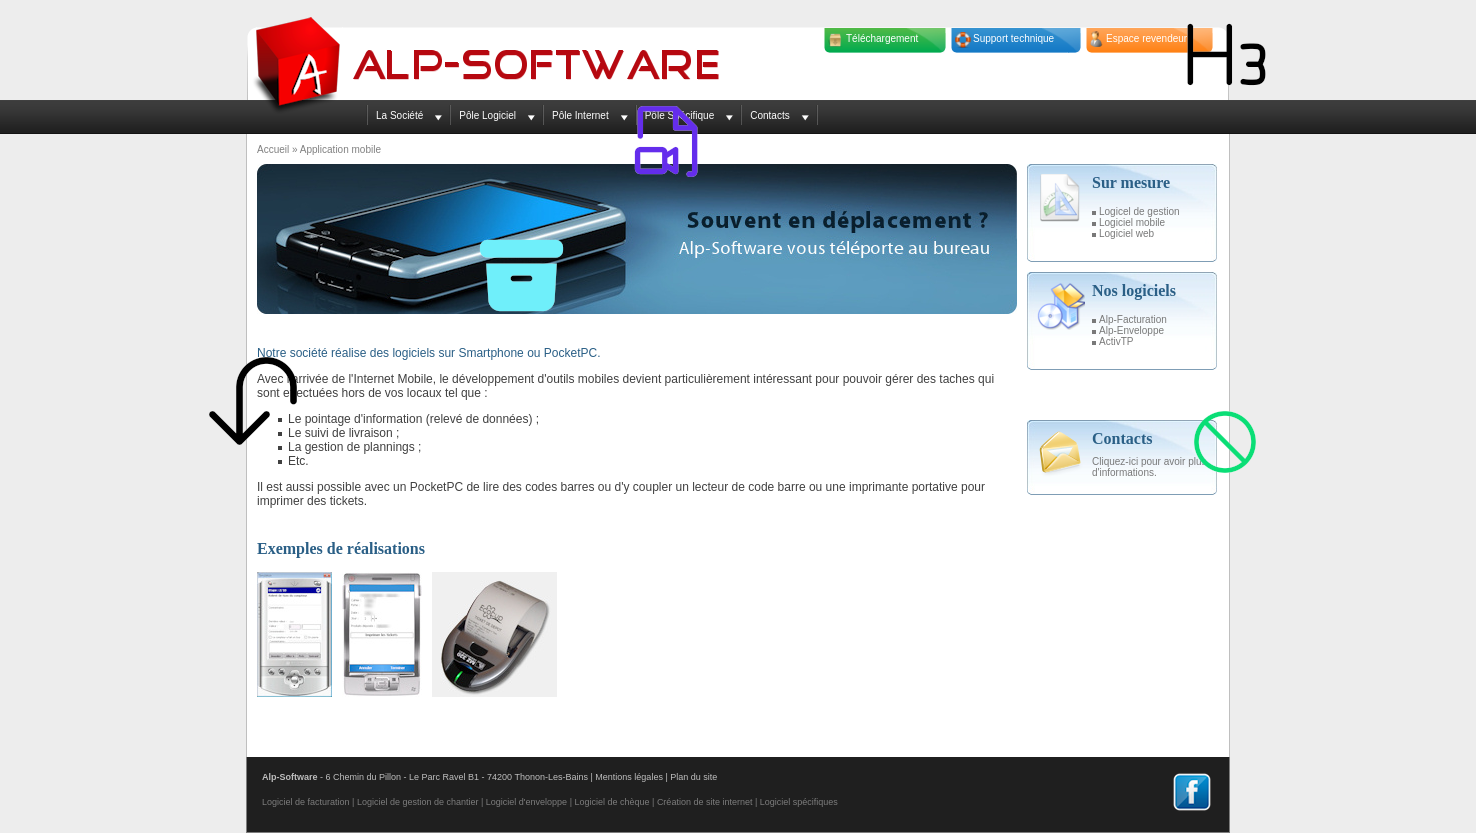  What do you see at coordinates (1225, 442) in the screenshot?
I see `indicates a blocked or prohibited action` at bounding box center [1225, 442].